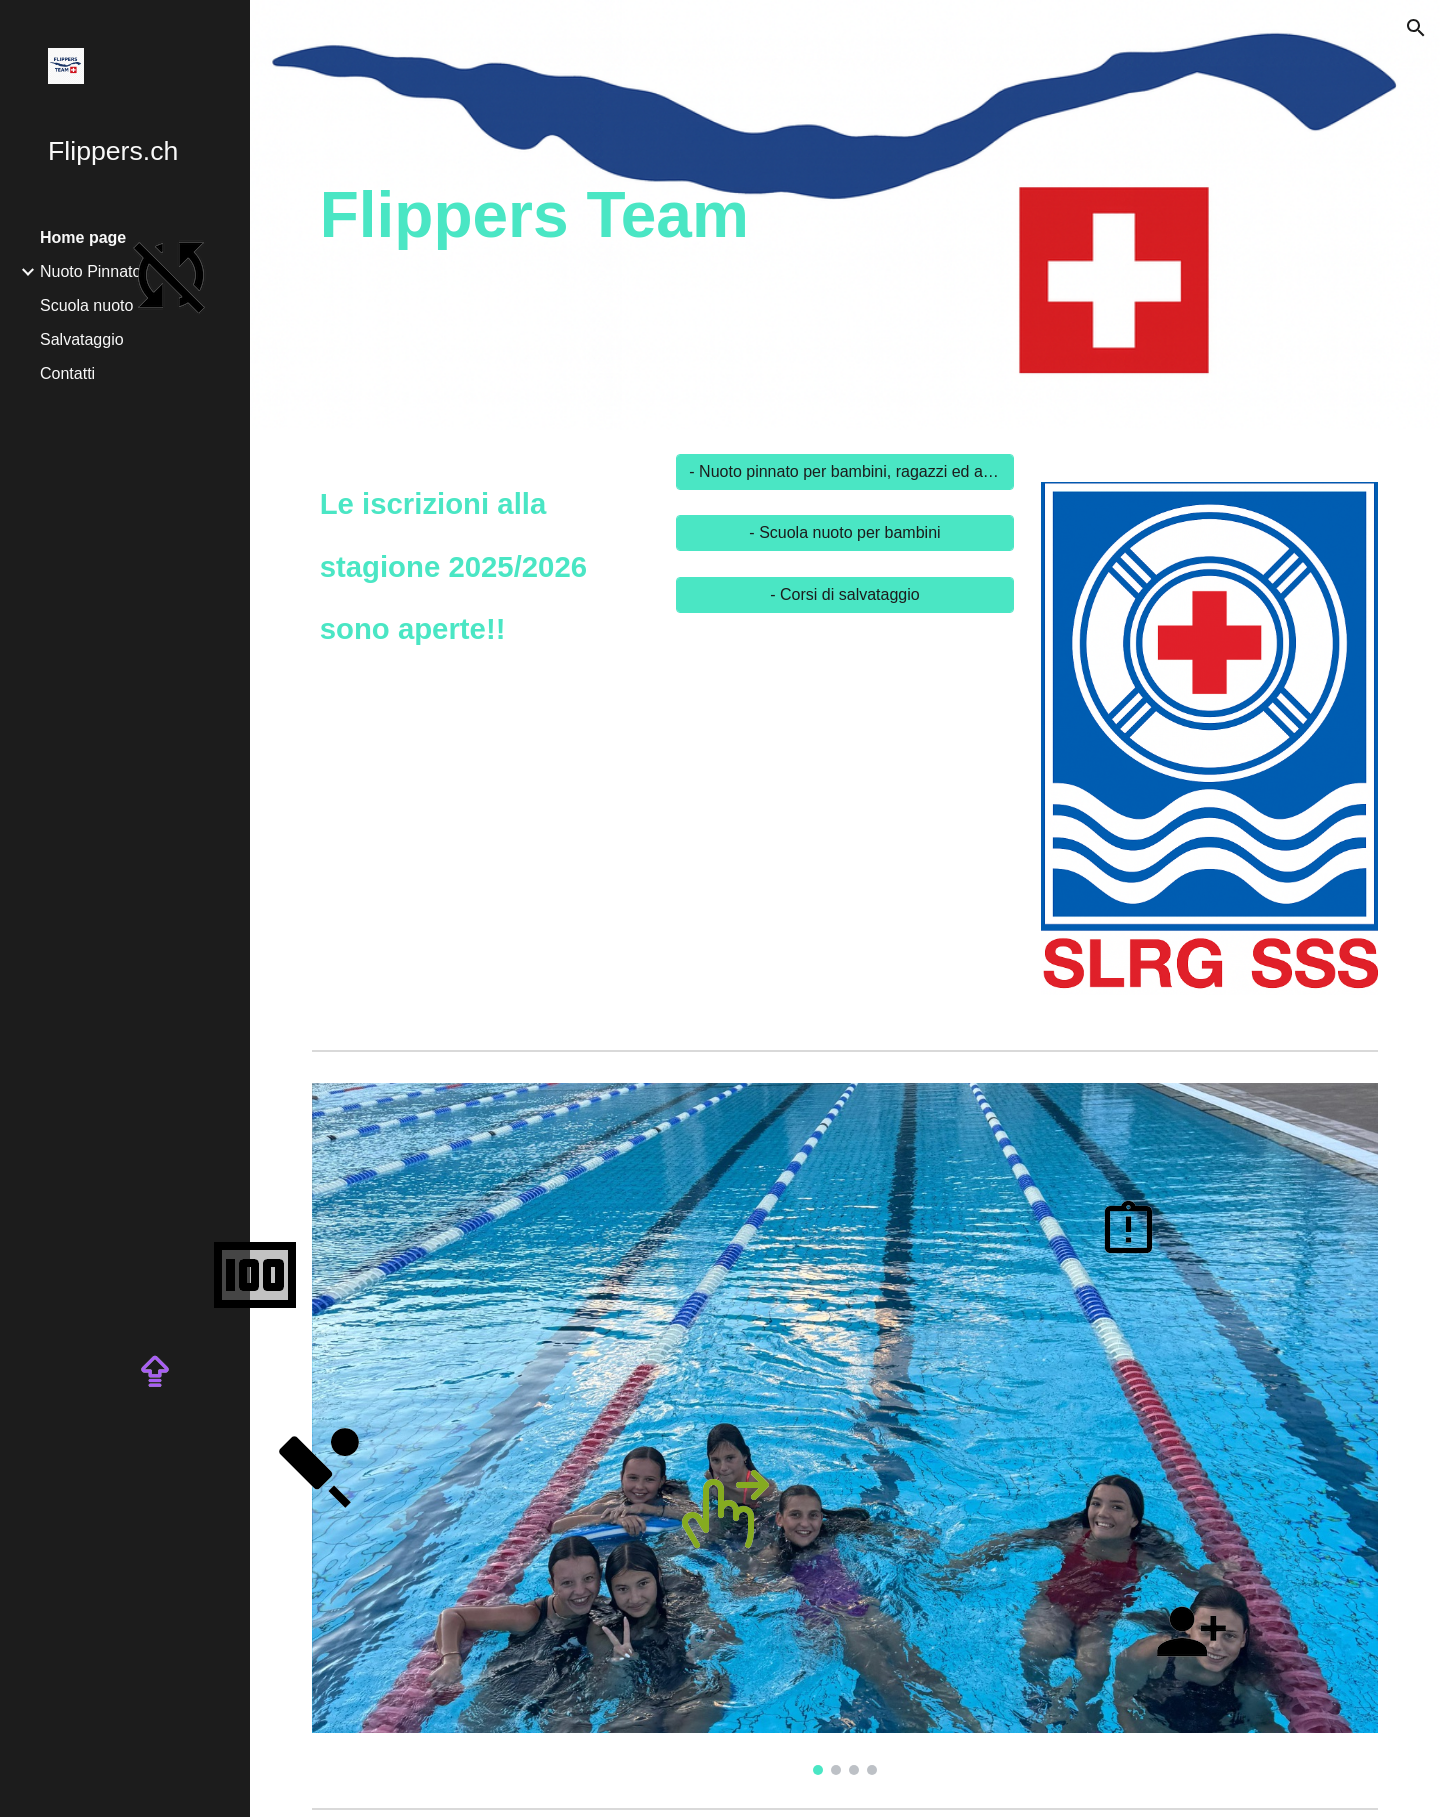  What do you see at coordinates (721, 1512) in the screenshot?
I see `swipe right to continue or advance` at bounding box center [721, 1512].